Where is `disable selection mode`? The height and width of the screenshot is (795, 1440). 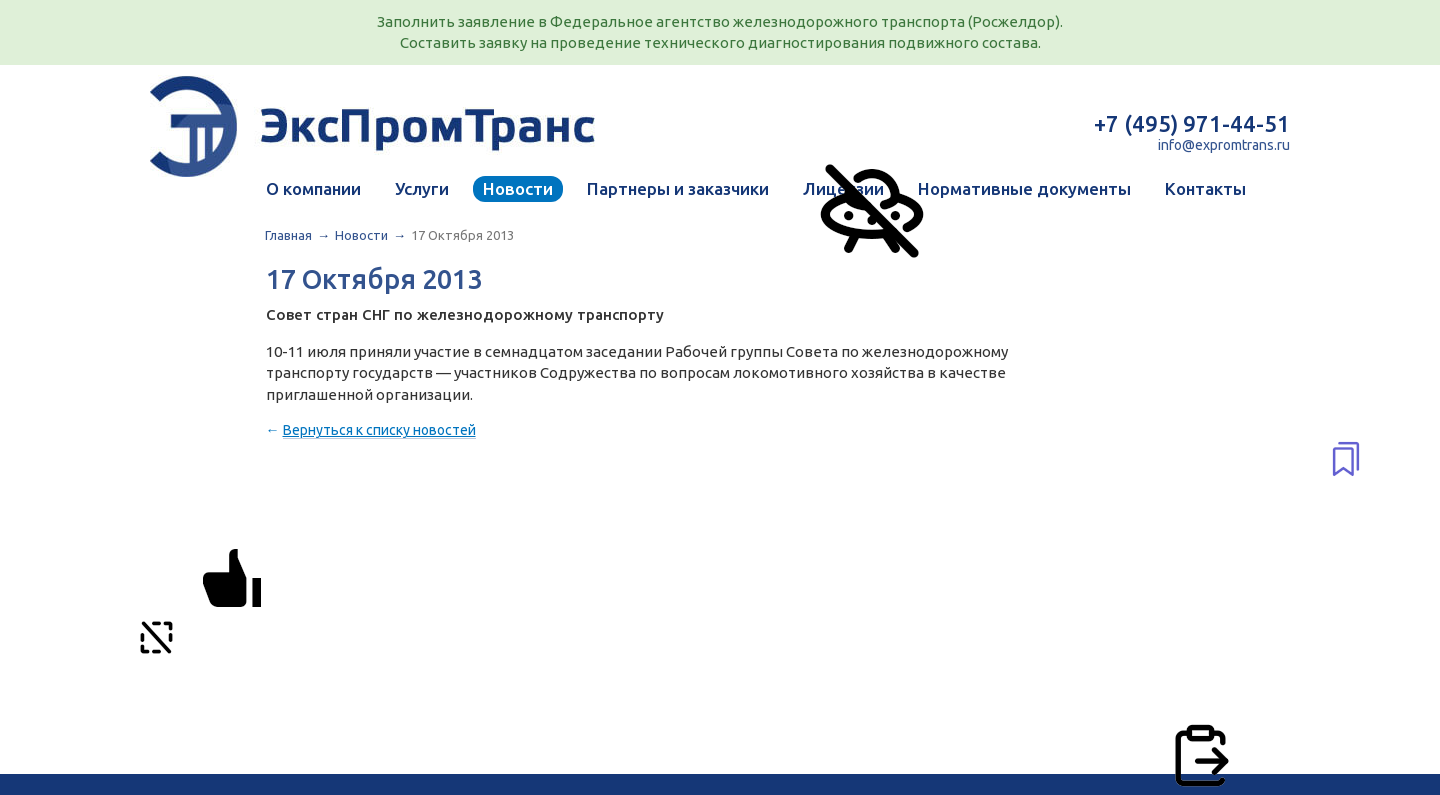
disable selection mode is located at coordinates (156, 637).